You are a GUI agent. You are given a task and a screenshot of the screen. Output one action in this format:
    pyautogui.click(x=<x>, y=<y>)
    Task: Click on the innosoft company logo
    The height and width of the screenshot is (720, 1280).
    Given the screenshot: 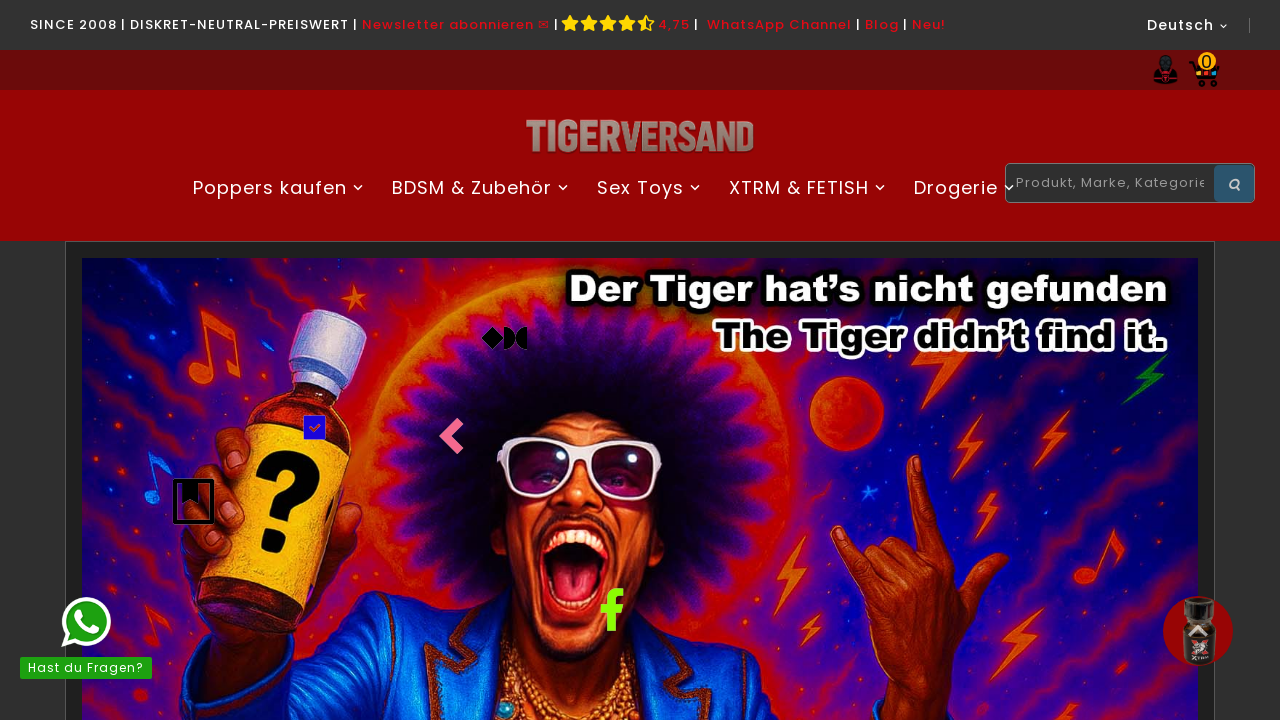 What is the action you would take?
    pyautogui.click(x=504, y=338)
    